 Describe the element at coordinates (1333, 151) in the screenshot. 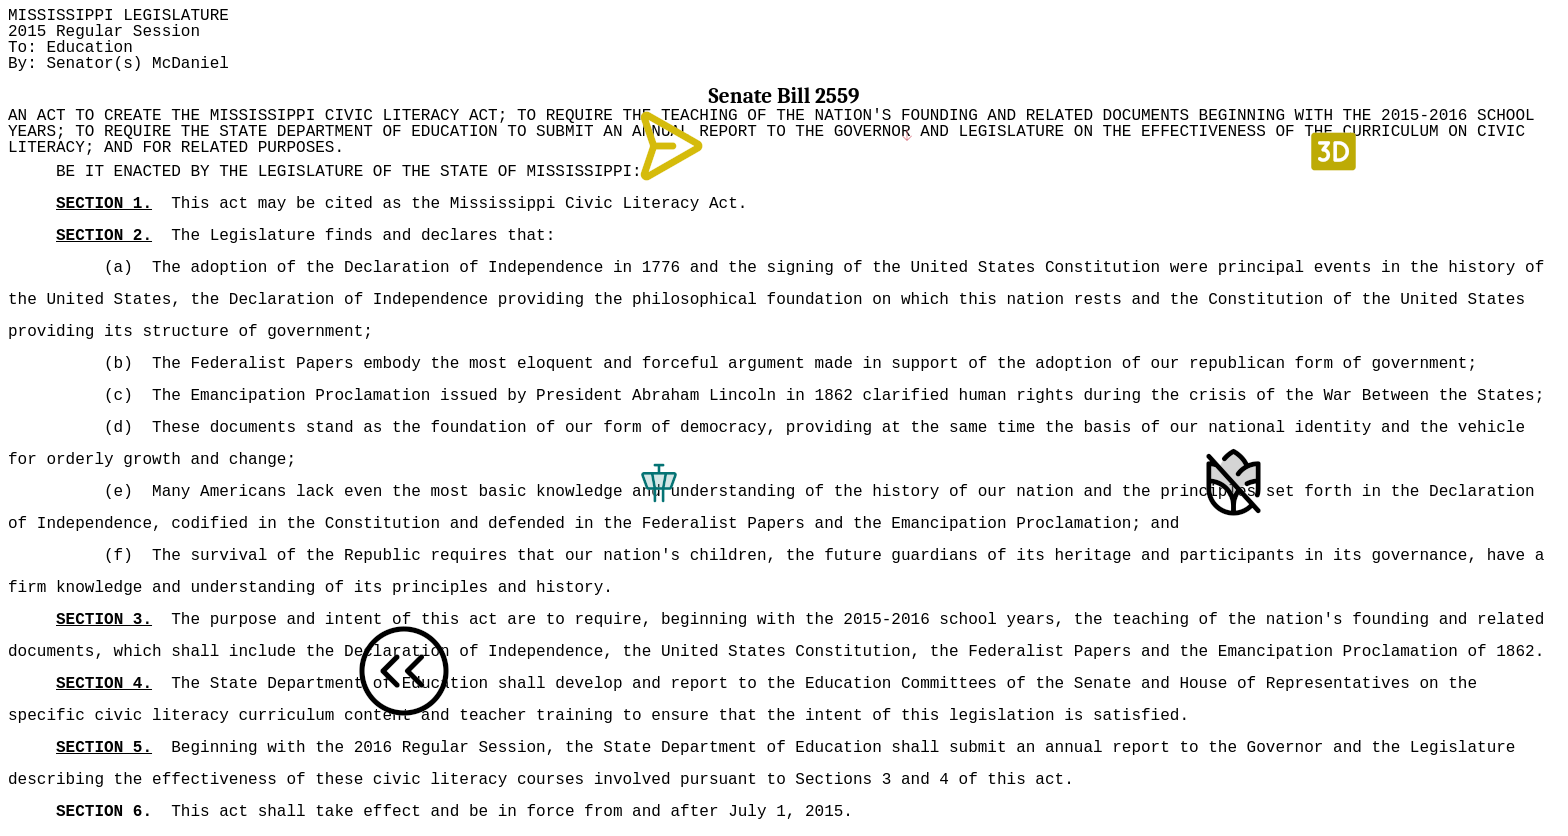

I see `switch to 3D view mode` at that location.